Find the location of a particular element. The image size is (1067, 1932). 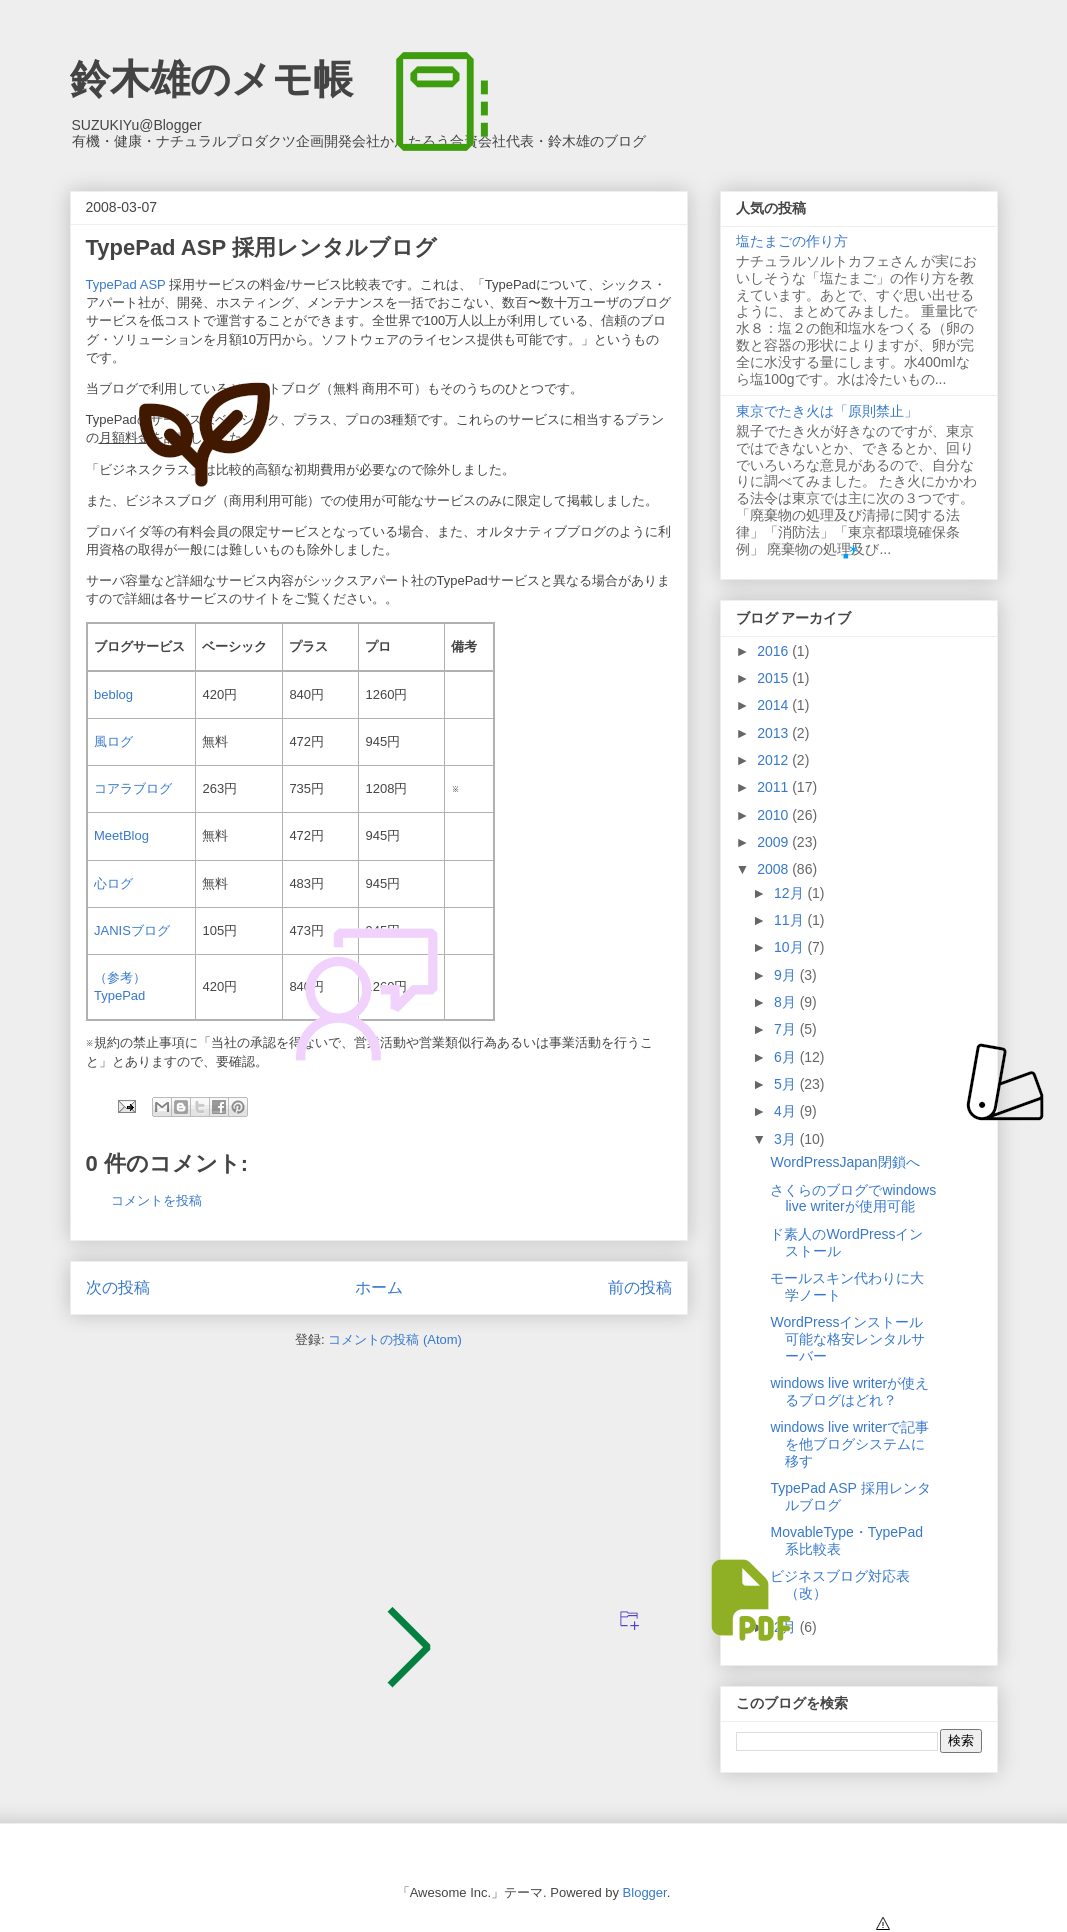

navigate to the next item or page is located at coordinates (406, 1647).